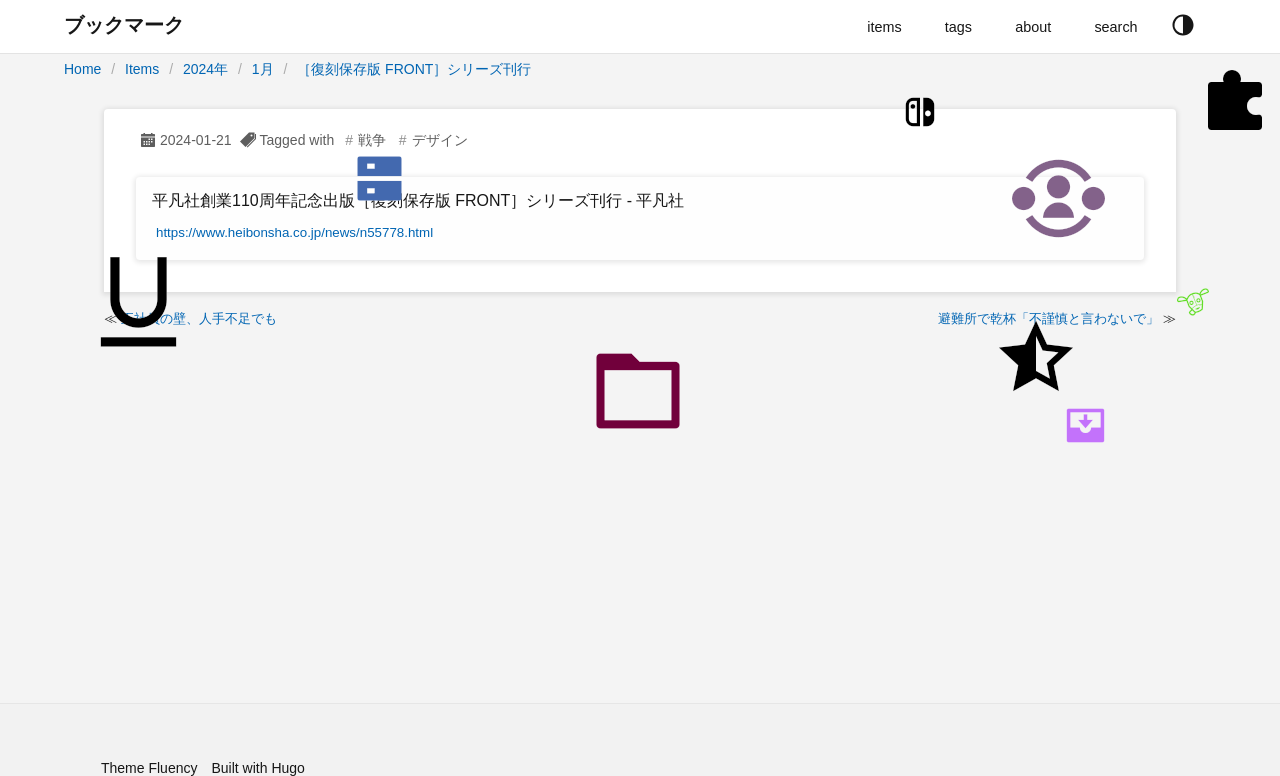 The height and width of the screenshot is (776, 1280). What do you see at coordinates (1058, 198) in the screenshot?
I see `view community members` at bounding box center [1058, 198].